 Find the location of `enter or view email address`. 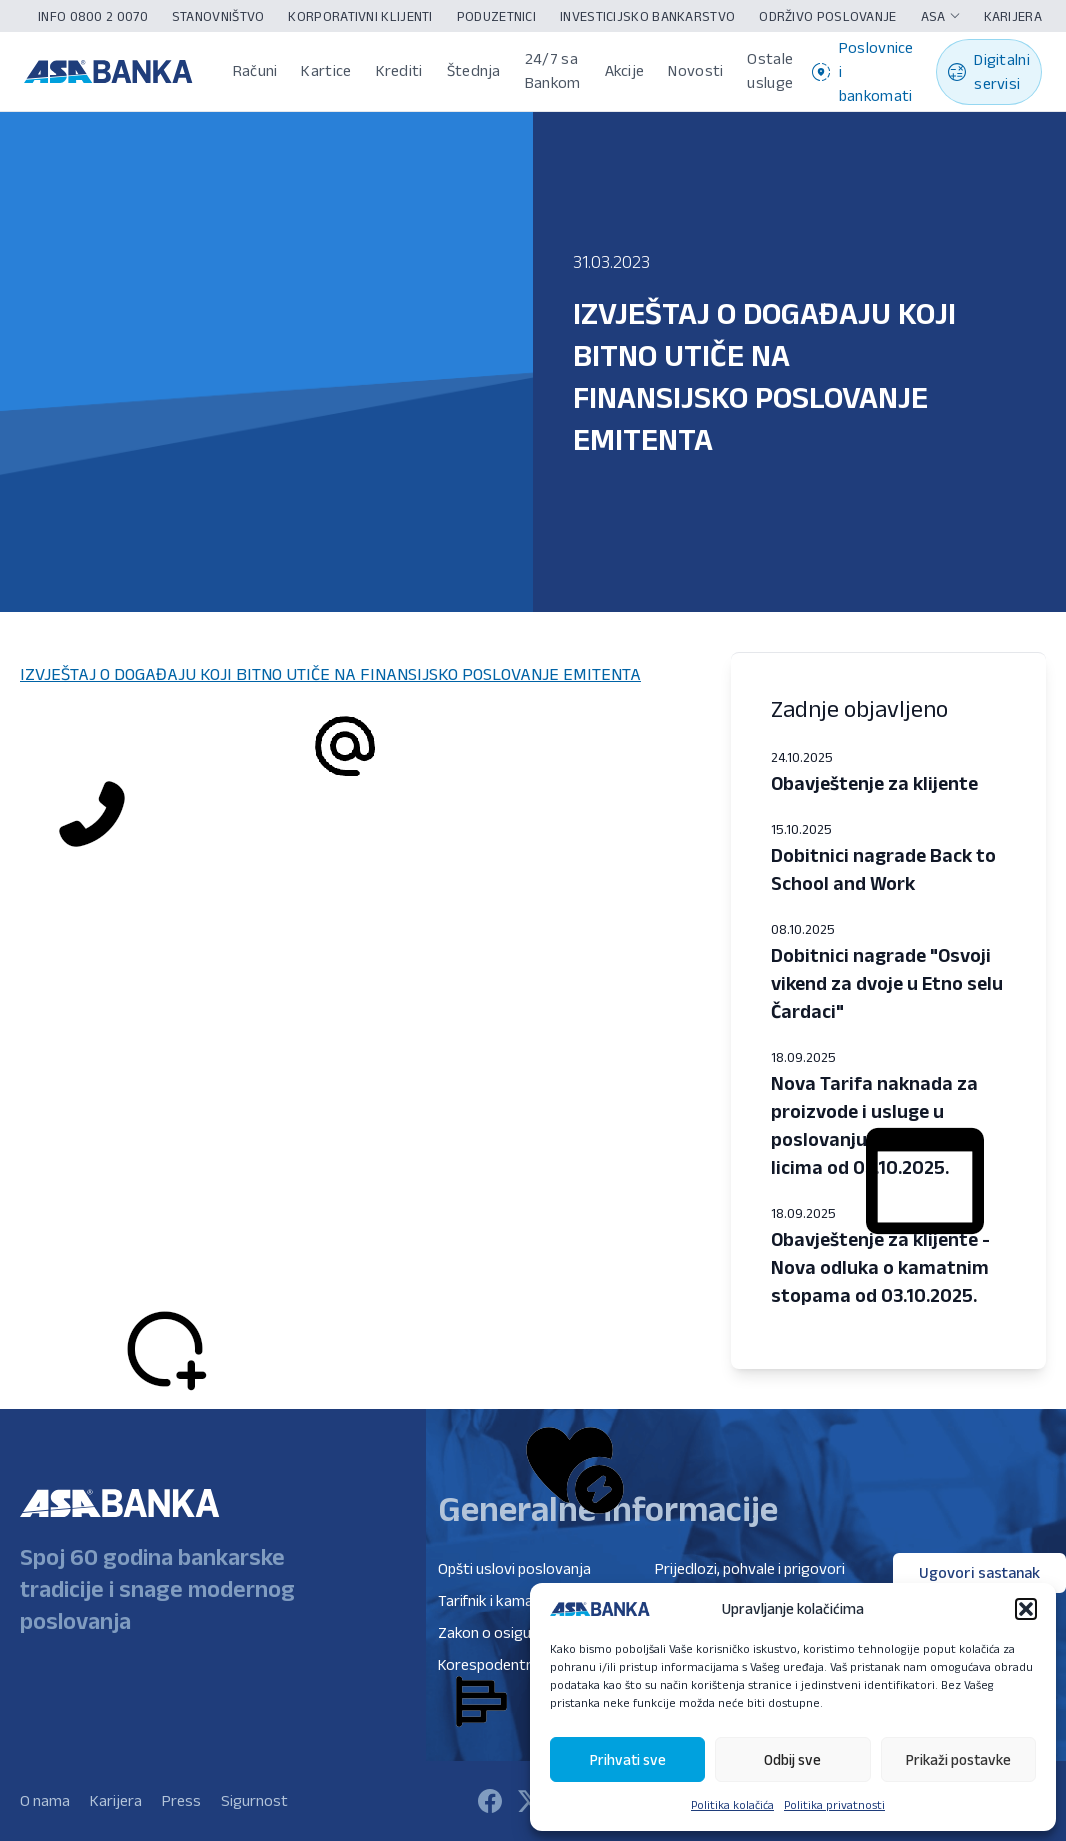

enter or view email address is located at coordinates (345, 746).